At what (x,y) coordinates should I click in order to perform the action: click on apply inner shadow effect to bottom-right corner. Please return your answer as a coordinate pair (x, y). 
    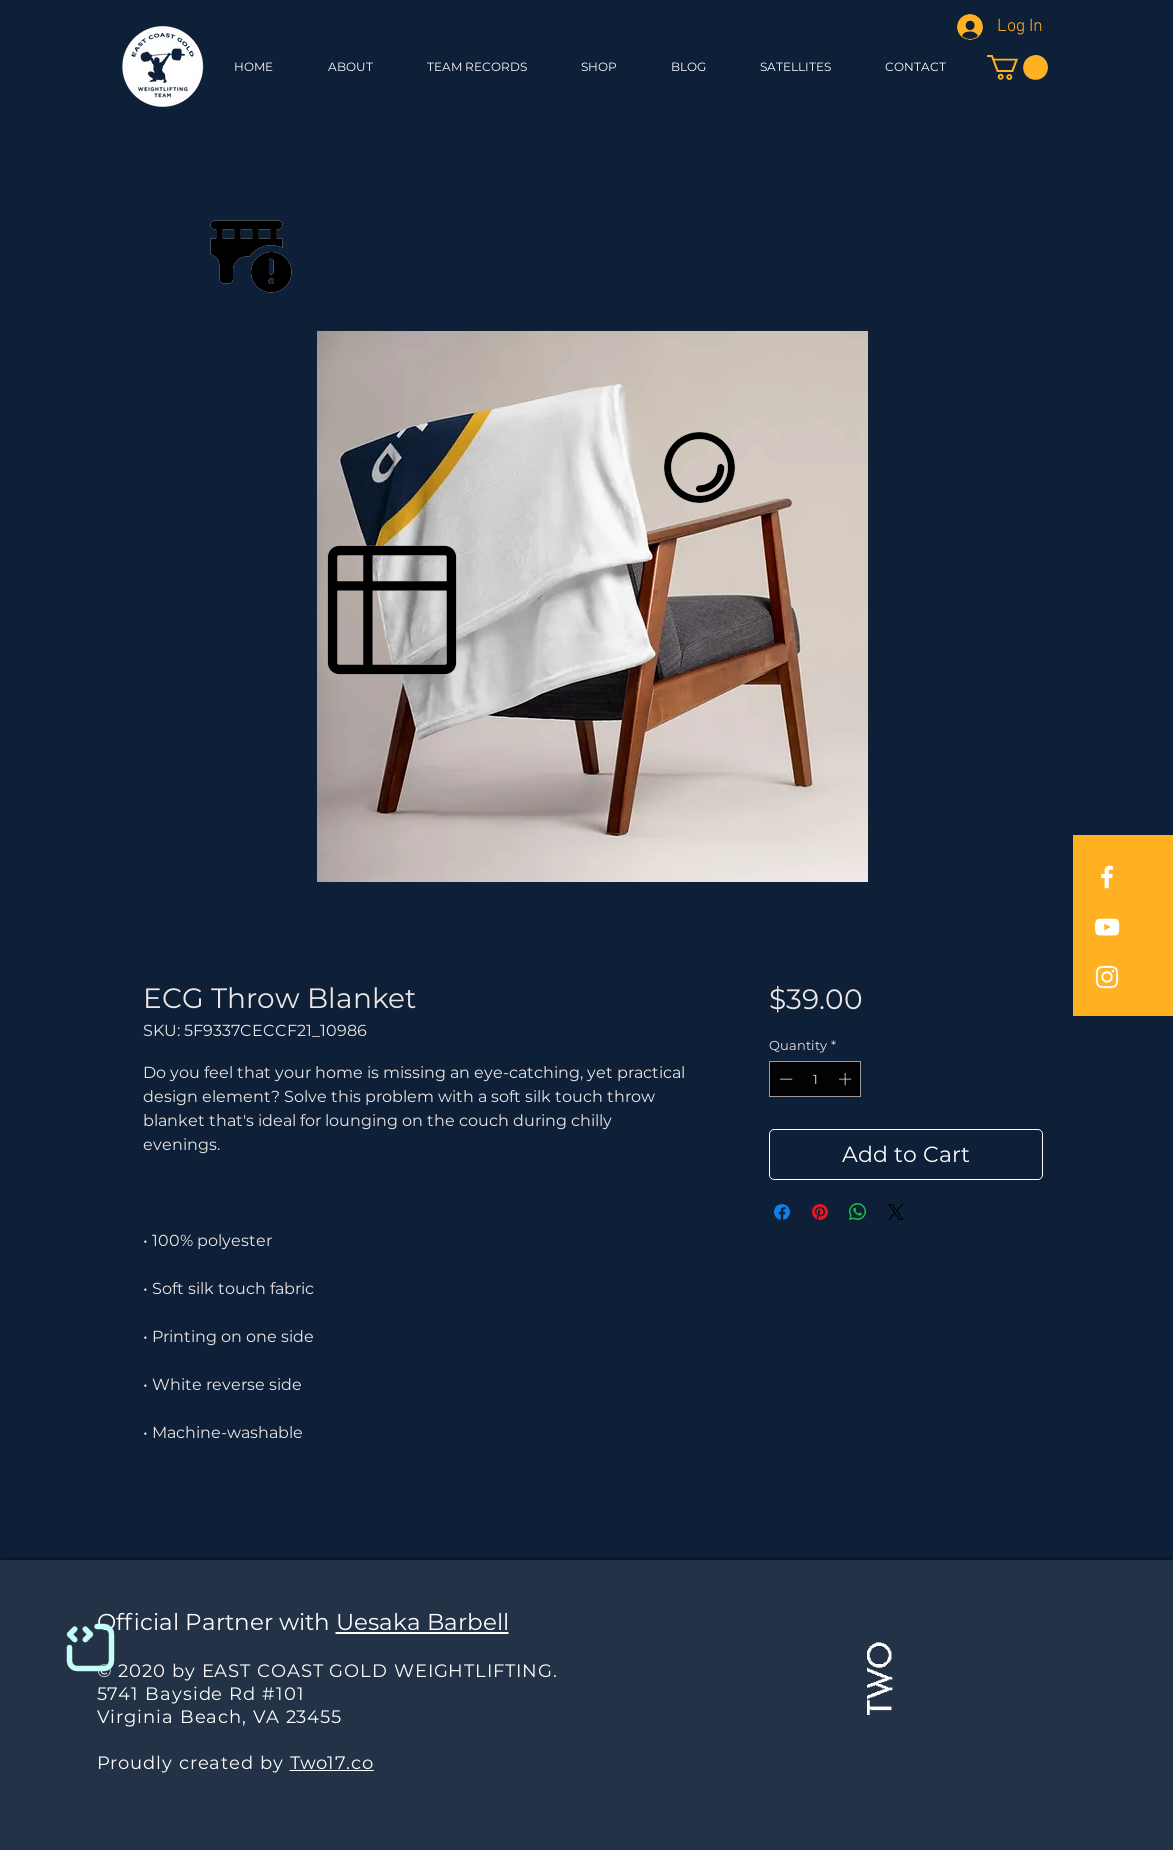
    Looking at the image, I should click on (699, 467).